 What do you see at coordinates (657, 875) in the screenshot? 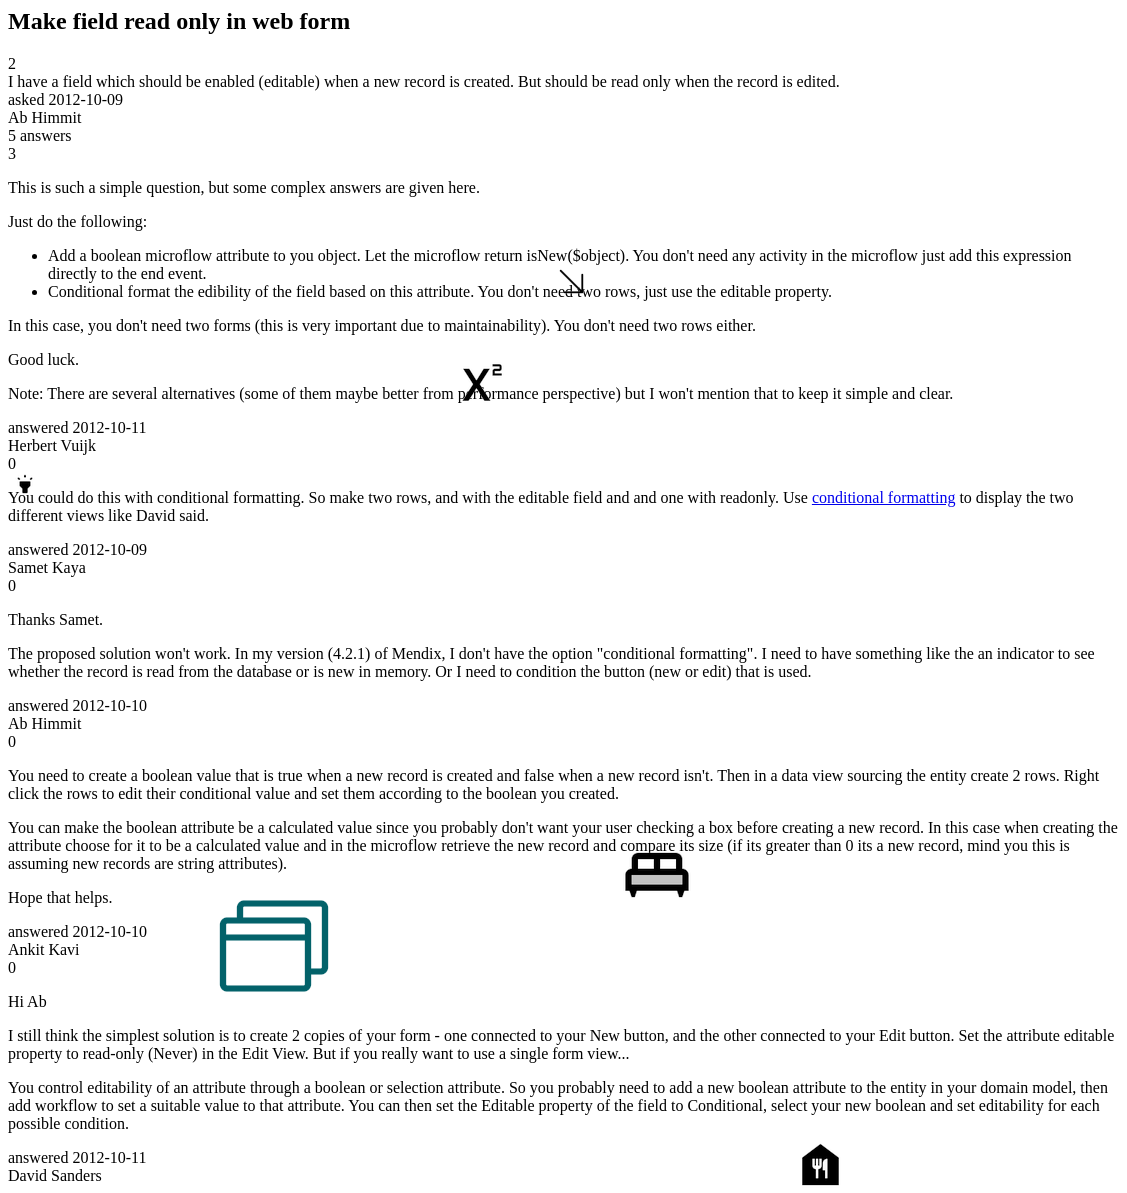
I see `view hotel or accommodation options` at bounding box center [657, 875].